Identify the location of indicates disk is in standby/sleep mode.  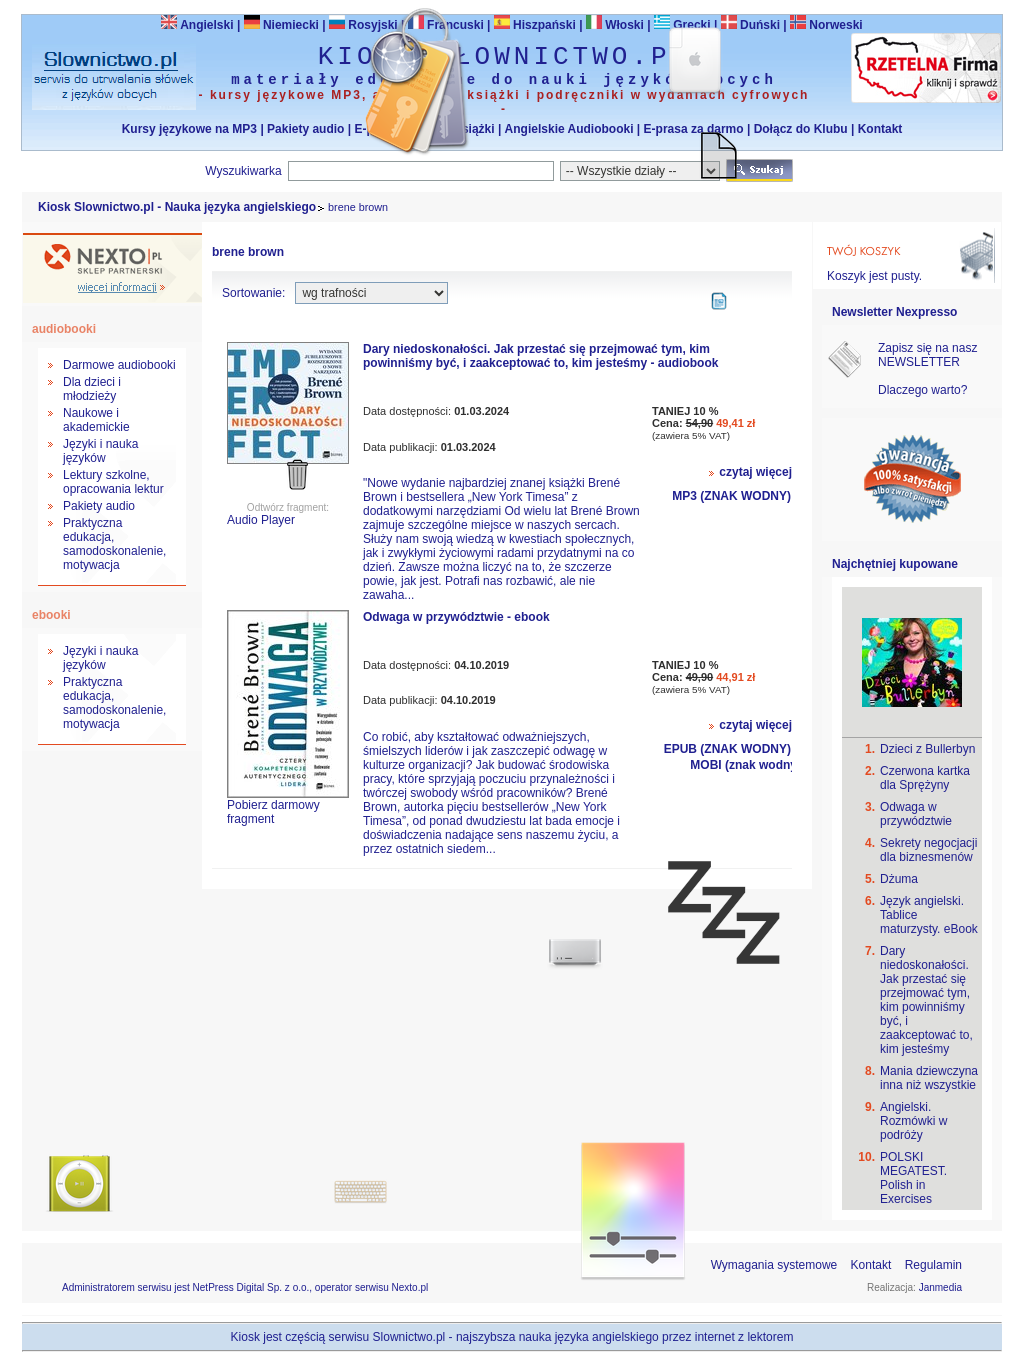
(719, 912).